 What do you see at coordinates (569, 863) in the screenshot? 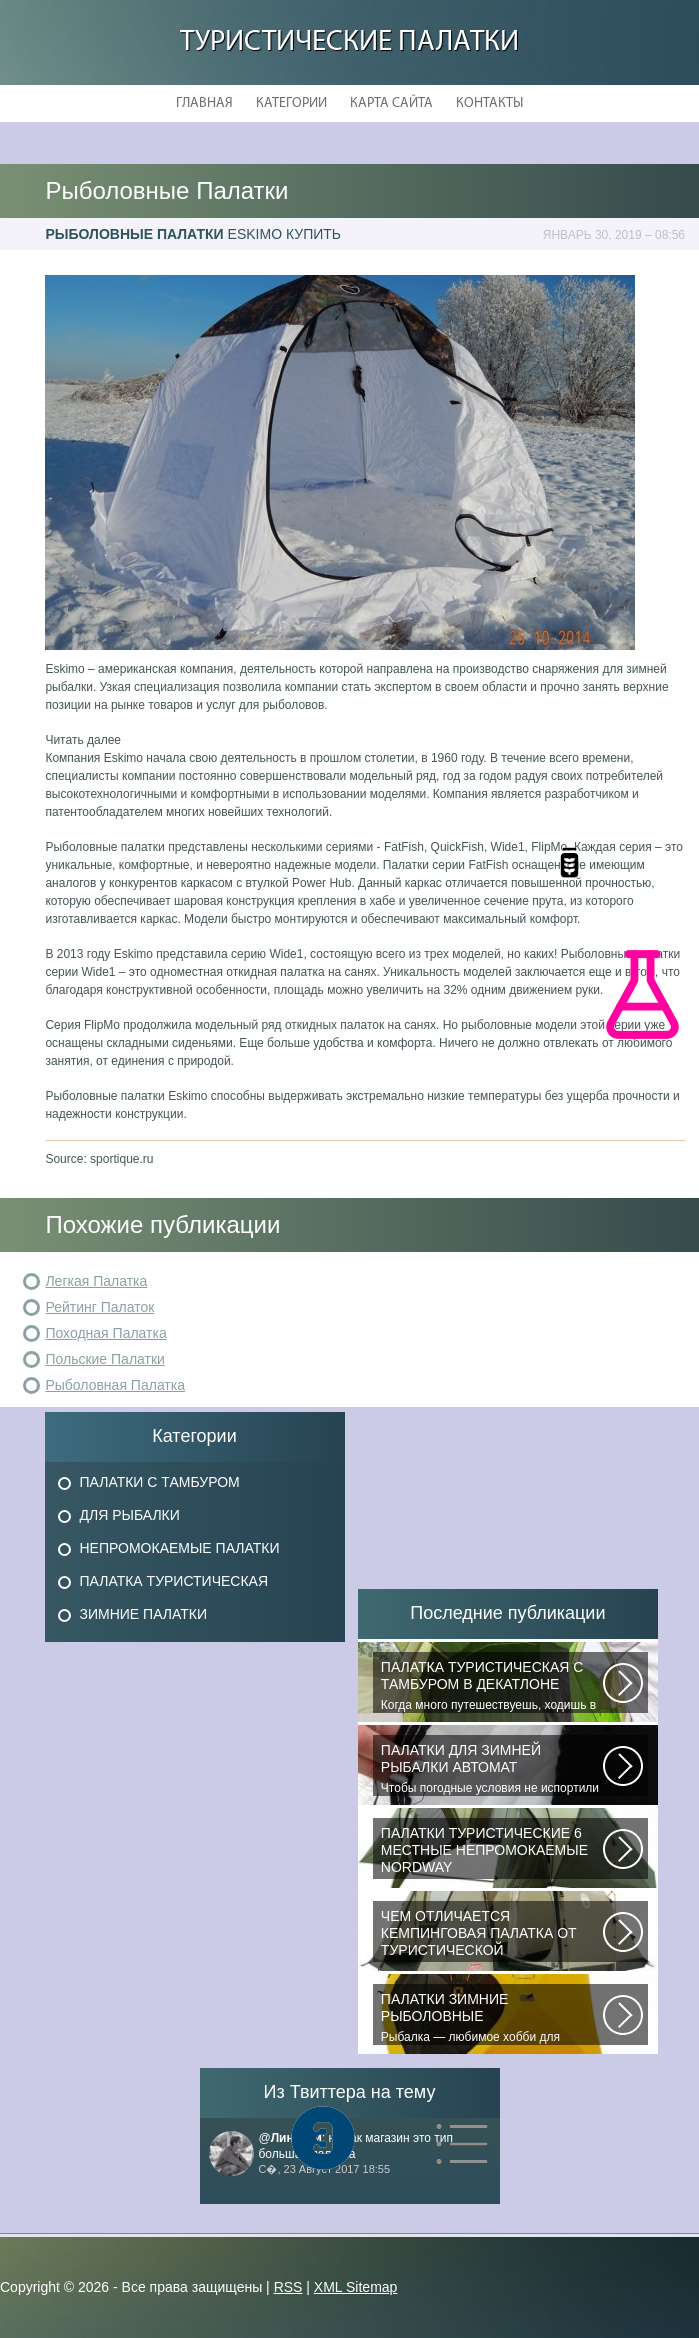
I see `view stored grain or wheat inventory` at bounding box center [569, 863].